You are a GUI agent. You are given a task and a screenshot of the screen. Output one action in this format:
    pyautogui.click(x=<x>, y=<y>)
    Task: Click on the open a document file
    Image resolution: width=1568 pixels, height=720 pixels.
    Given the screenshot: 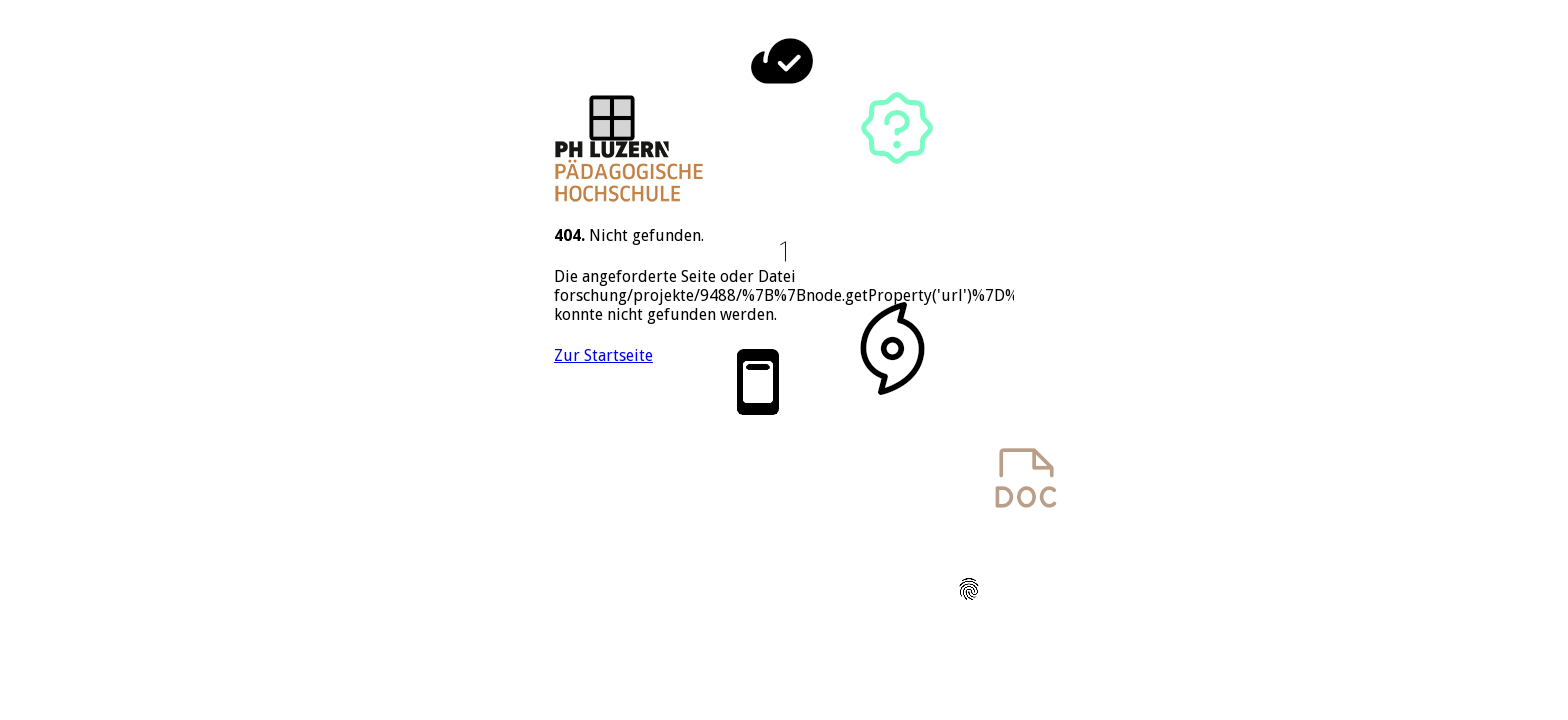 What is the action you would take?
    pyautogui.click(x=1026, y=480)
    